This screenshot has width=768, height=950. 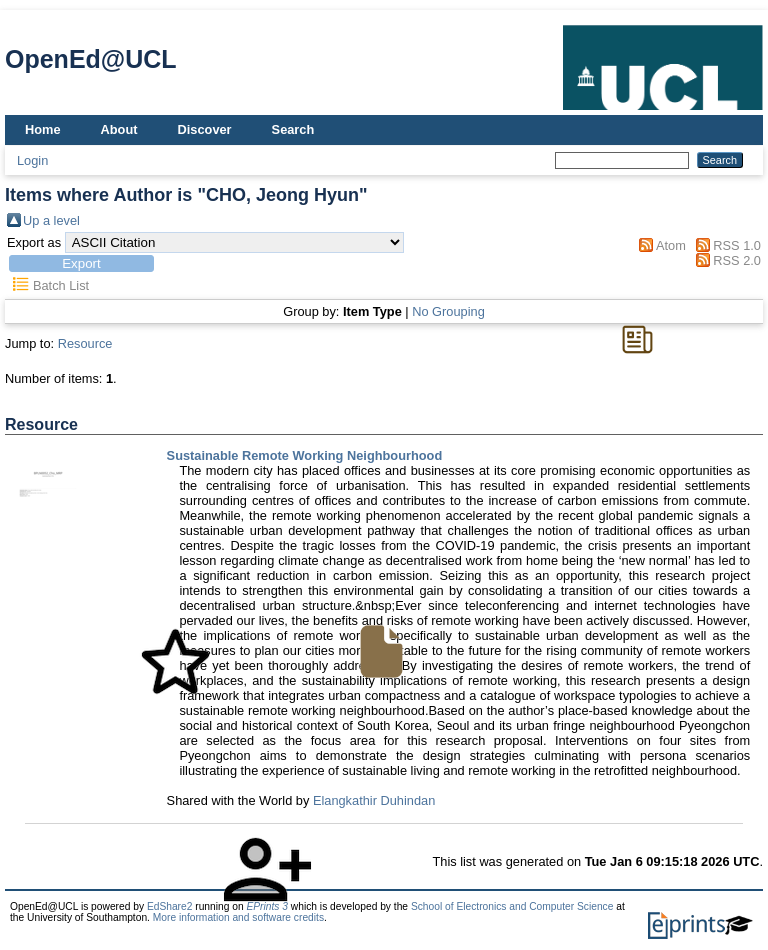 What do you see at coordinates (175, 662) in the screenshot?
I see `add item to favorites` at bounding box center [175, 662].